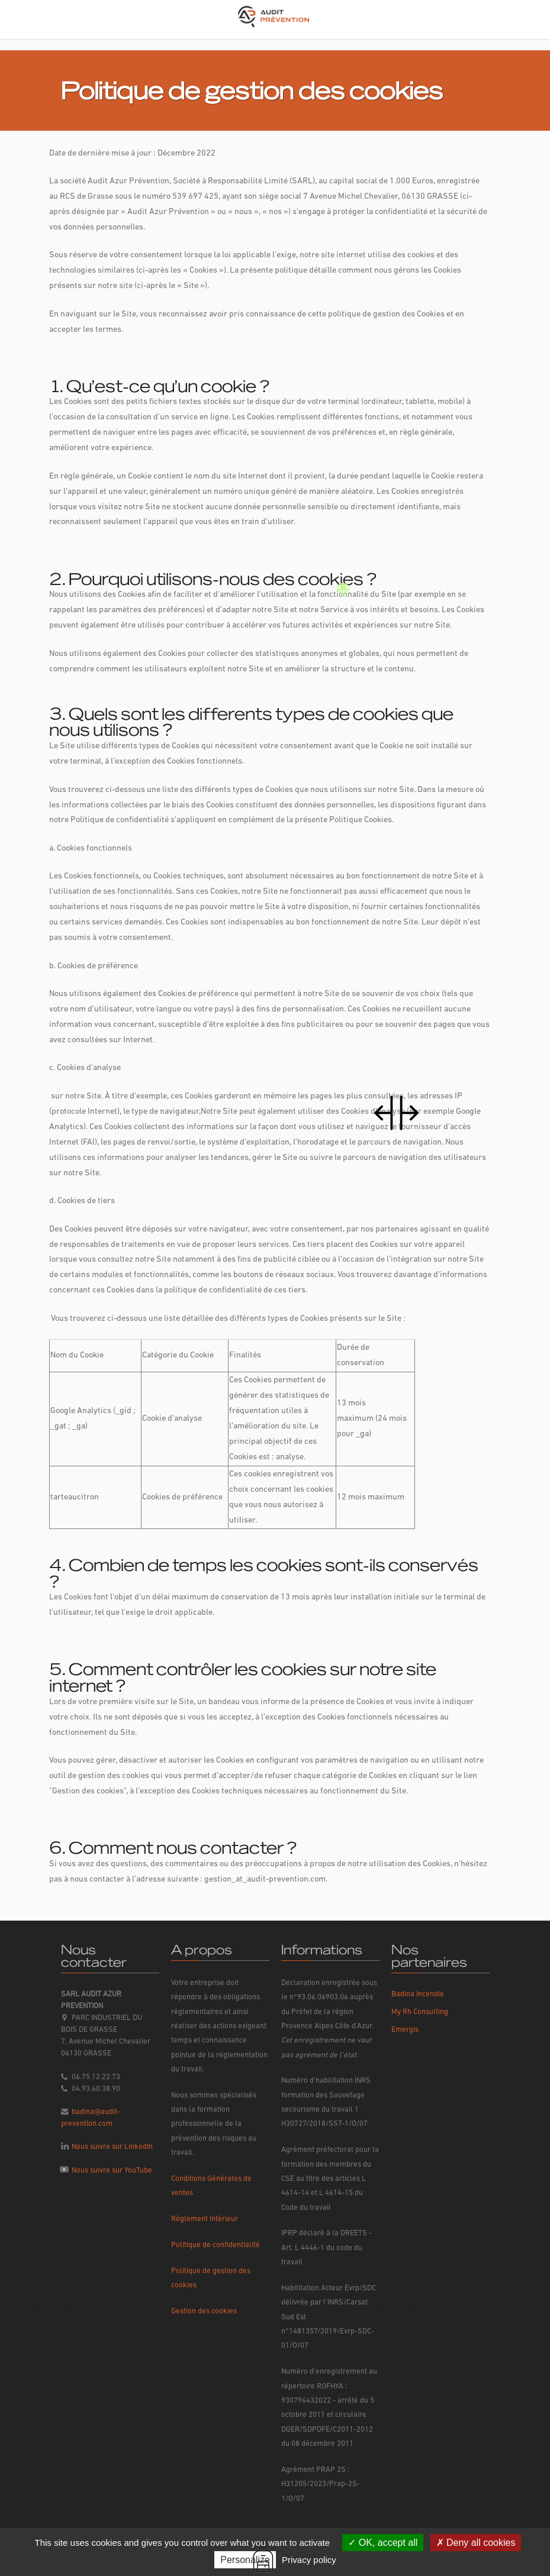 The width and height of the screenshot is (550, 2576). I want to click on access emergency or backup features, so click(343, 590).